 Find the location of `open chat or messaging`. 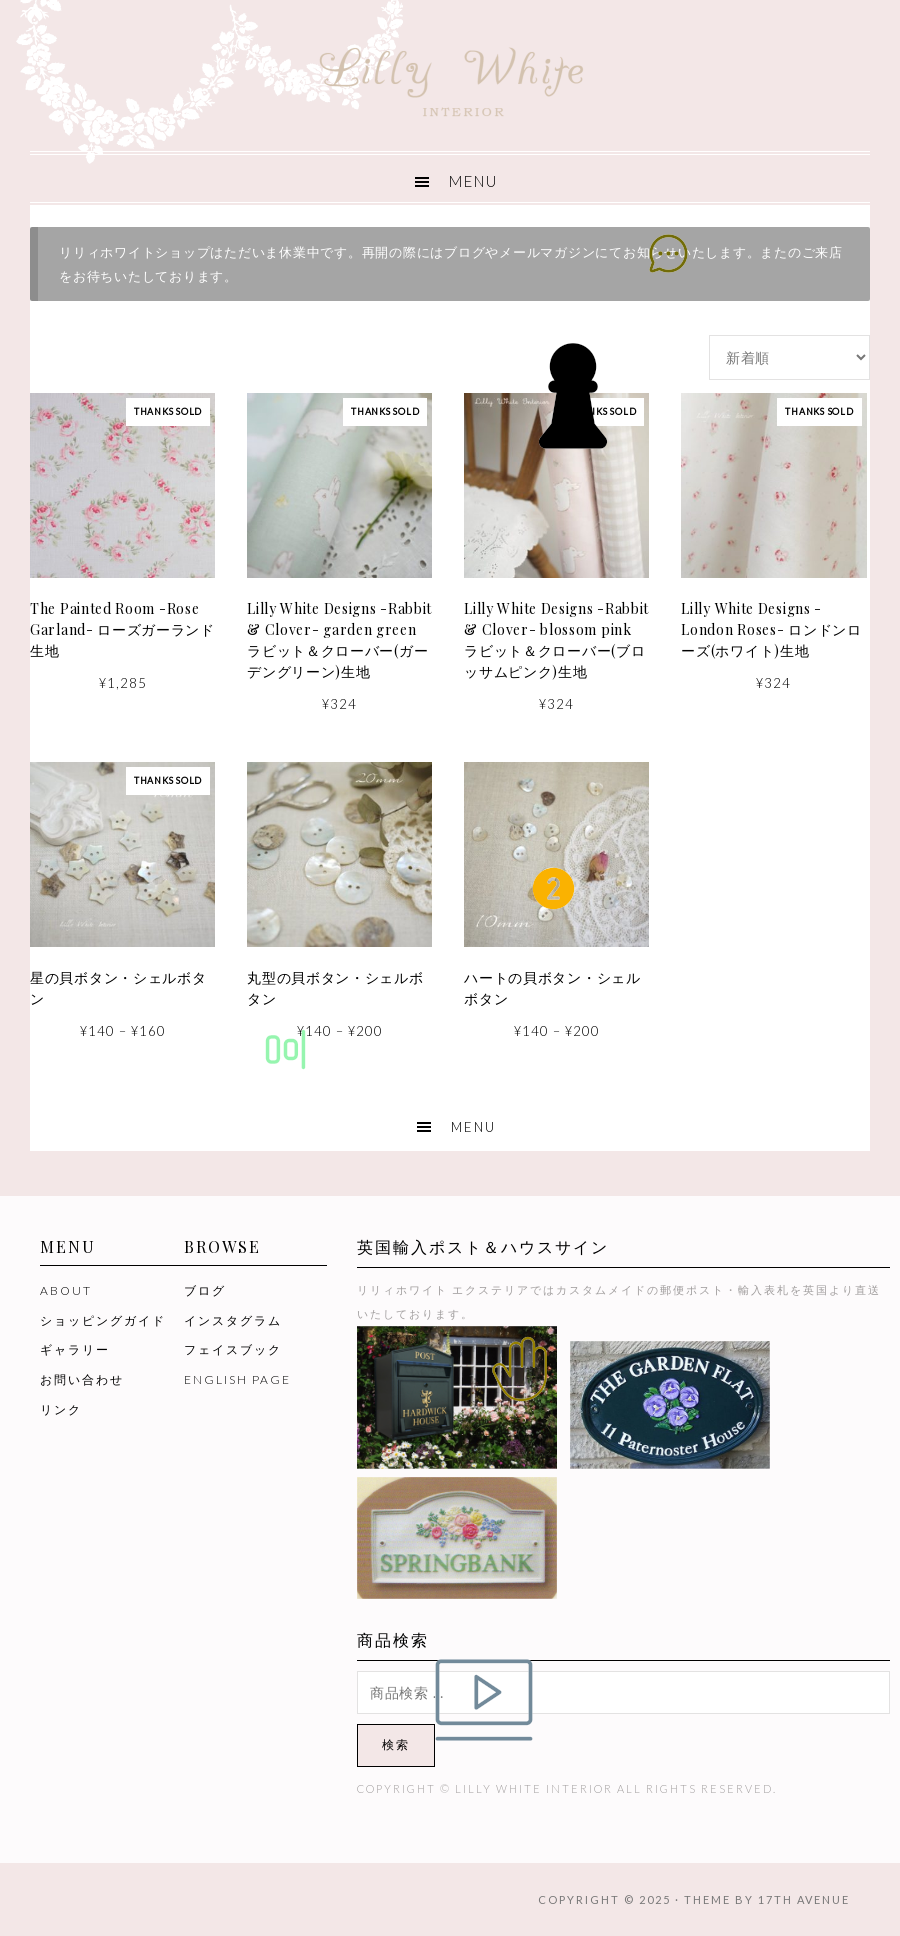

open chat or messaging is located at coordinates (668, 253).